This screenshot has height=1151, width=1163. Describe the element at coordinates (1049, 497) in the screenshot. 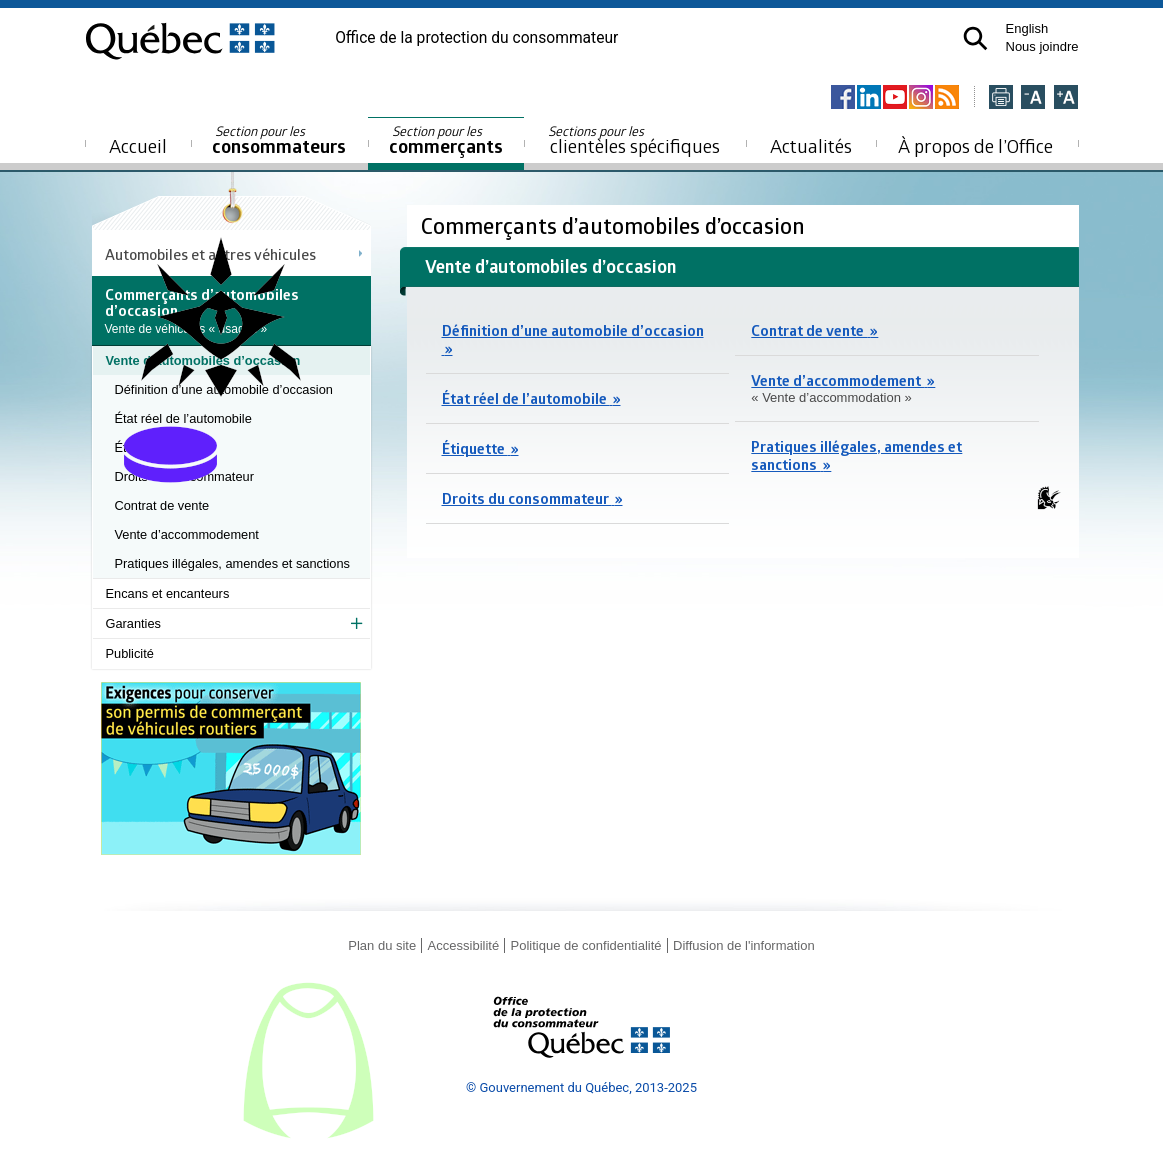

I see `access dinosaur-themed game or content` at that location.